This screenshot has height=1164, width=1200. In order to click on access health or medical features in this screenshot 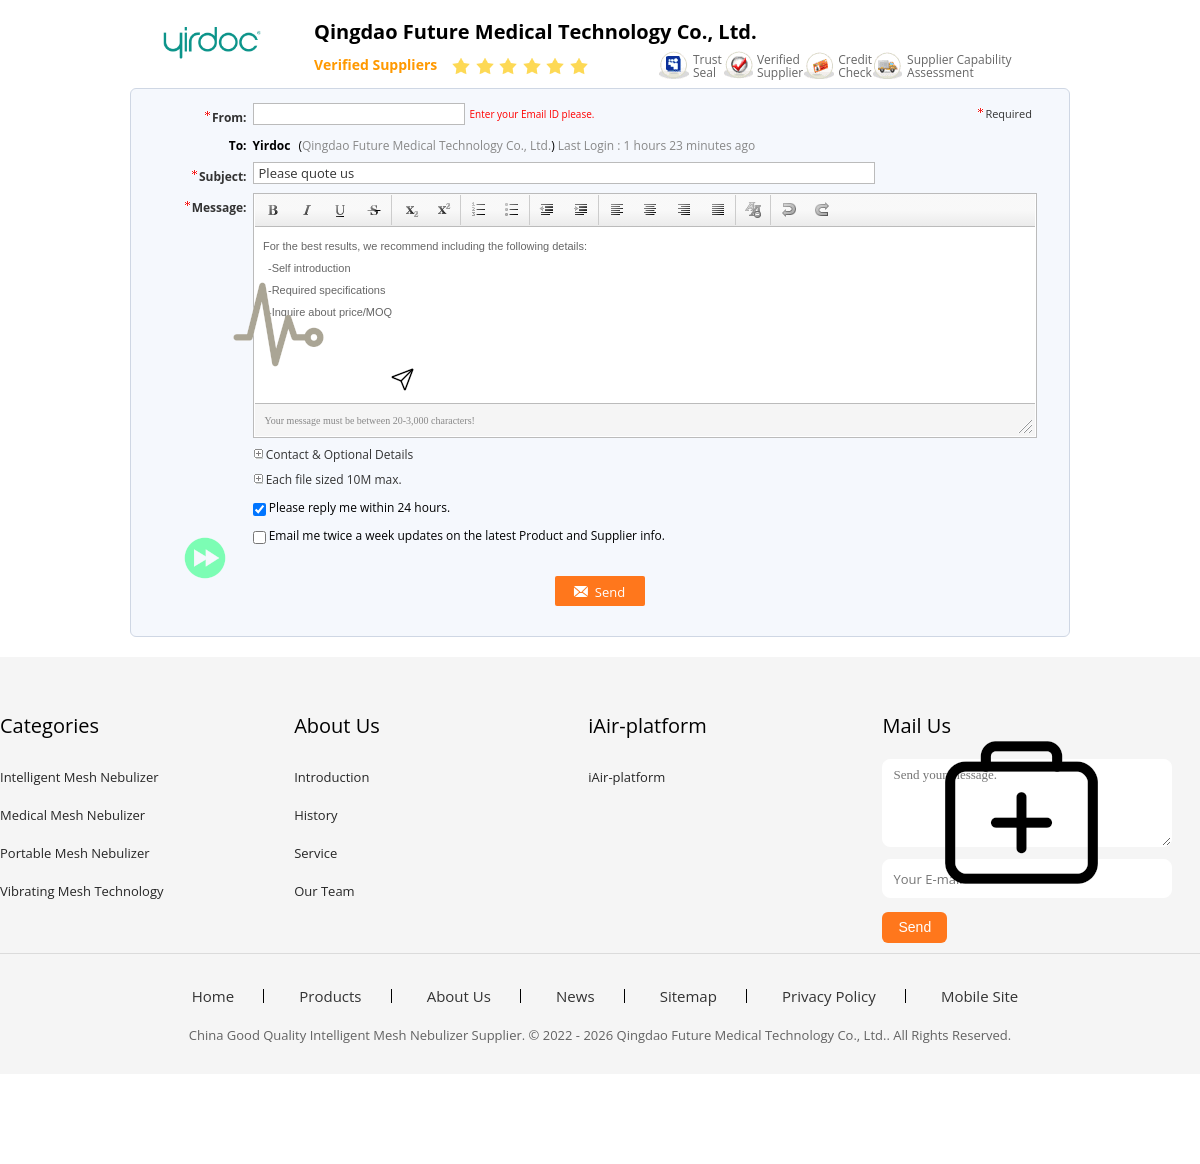, I will do `click(1021, 812)`.